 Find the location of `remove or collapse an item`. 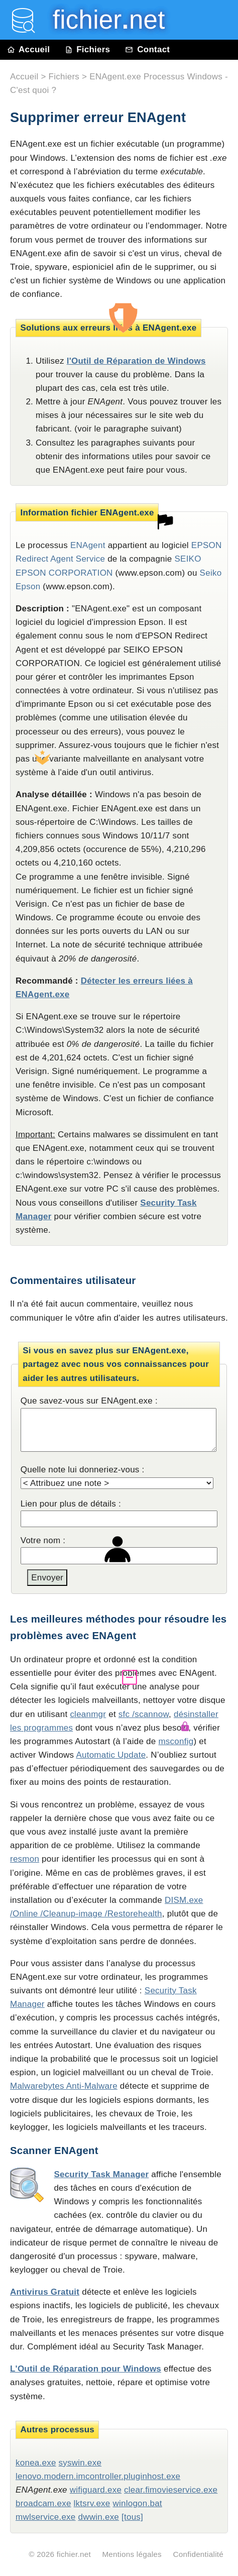

remove or collapse an item is located at coordinates (130, 1677).